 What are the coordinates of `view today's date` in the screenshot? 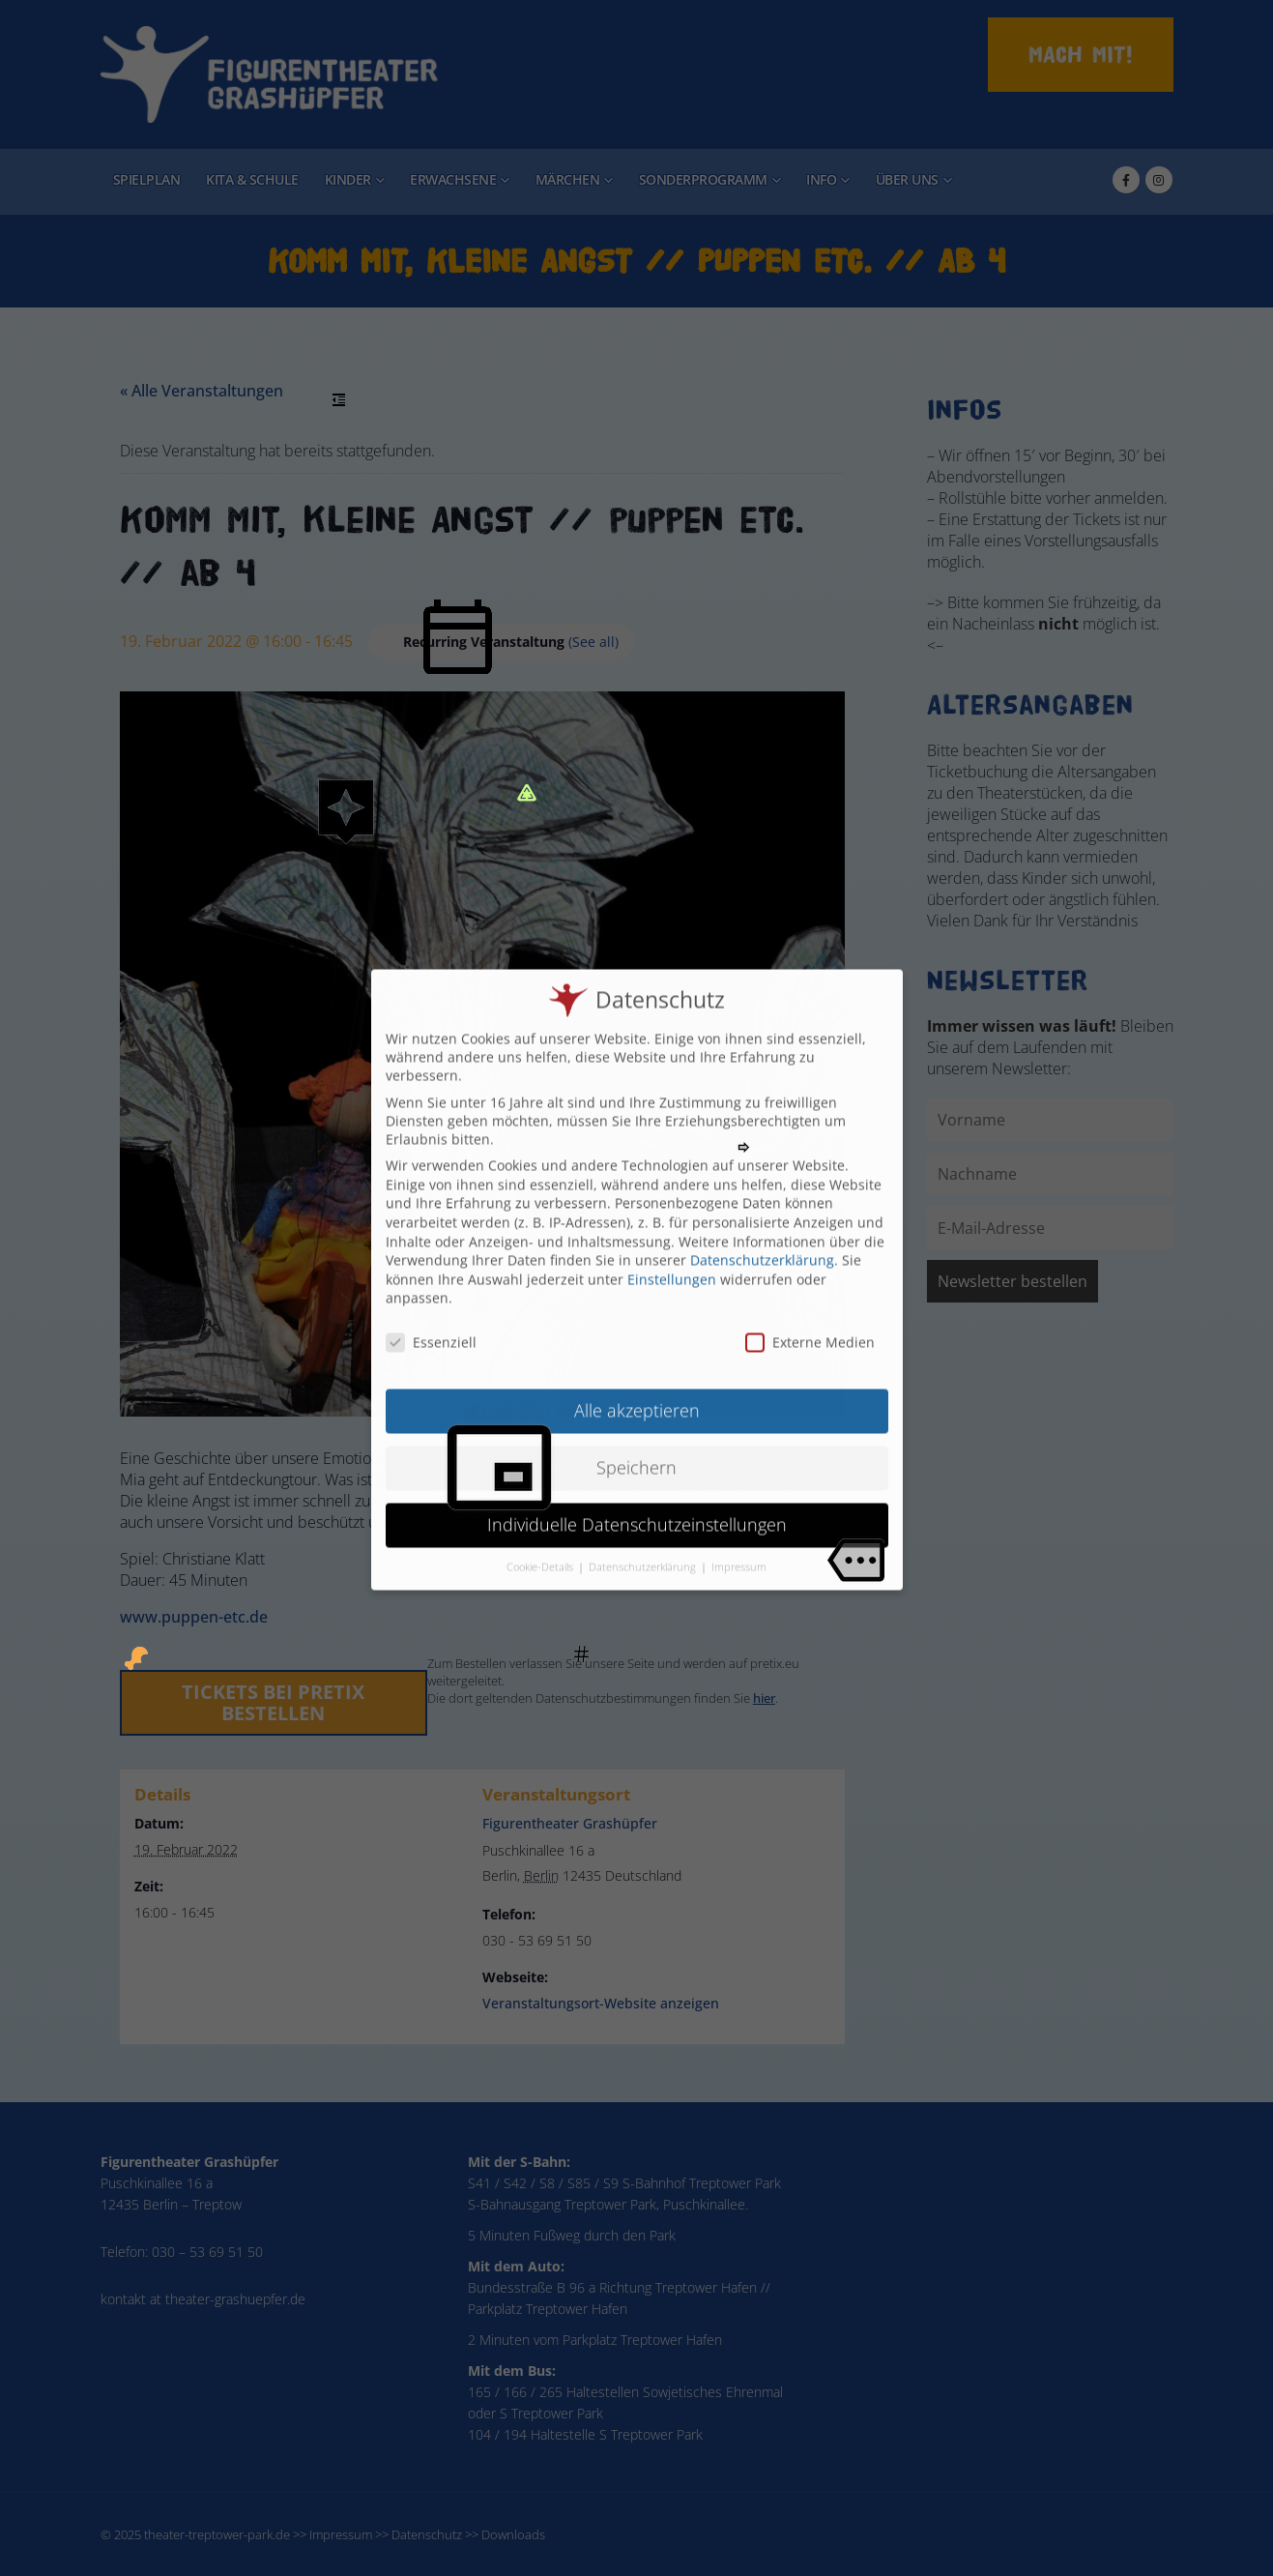 It's located at (457, 636).